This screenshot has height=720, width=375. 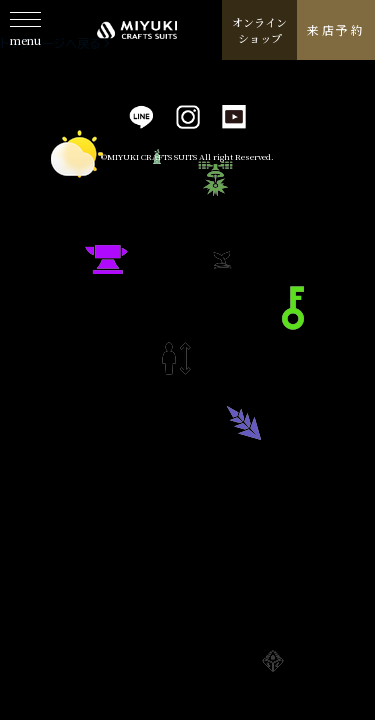 What do you see at coordinates (222, 259) in the screenshot?
I see `indicates marine or ocean-themed content` at bounding box center [222, 259].